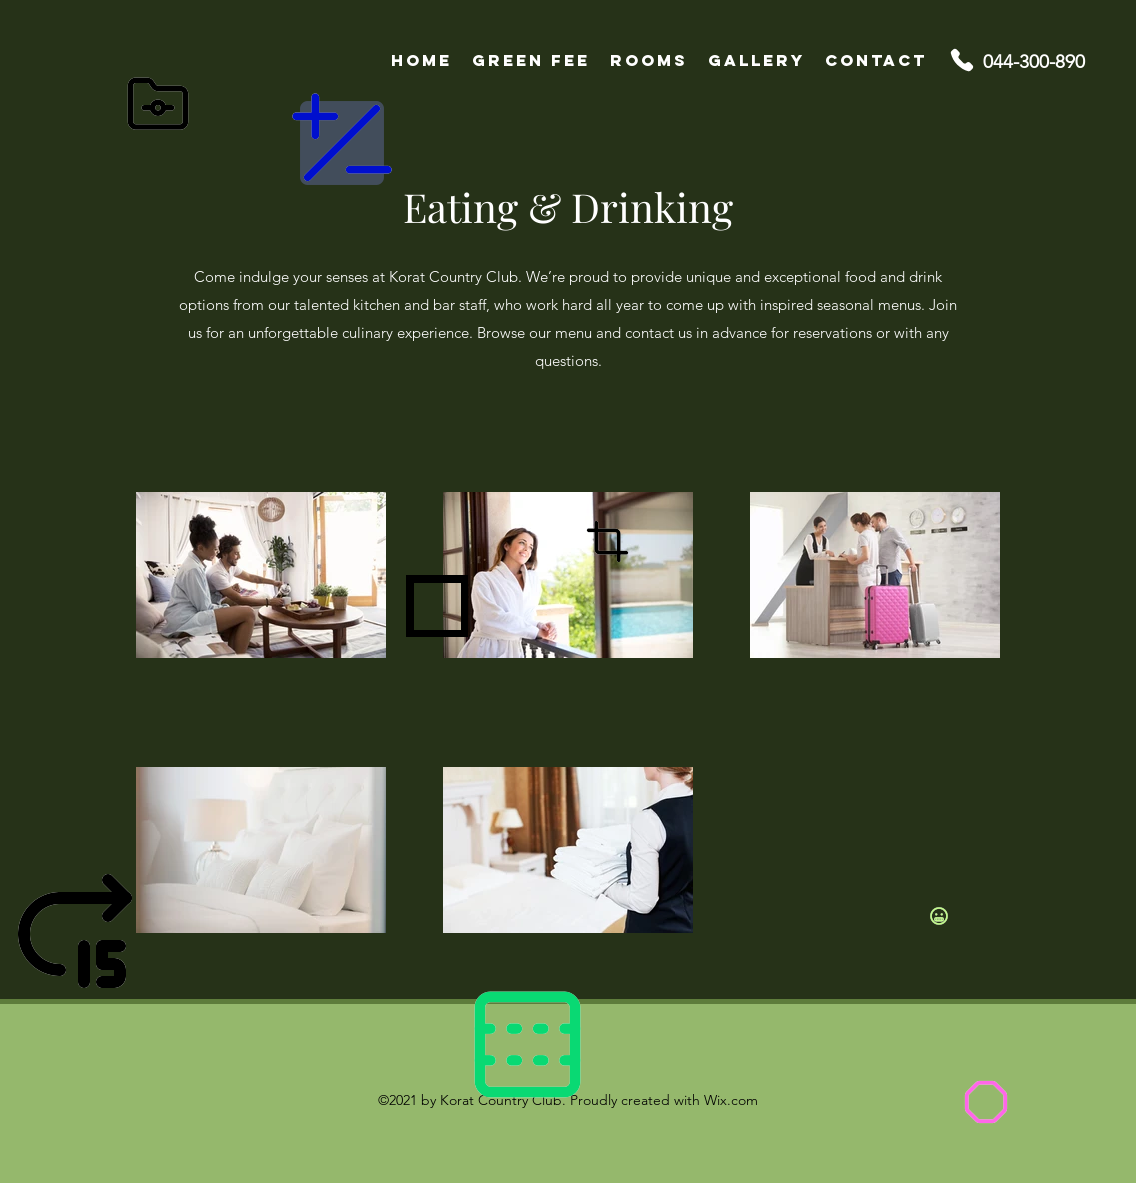  I want to click on indicates a stop or warning state, so click(986, 1102).